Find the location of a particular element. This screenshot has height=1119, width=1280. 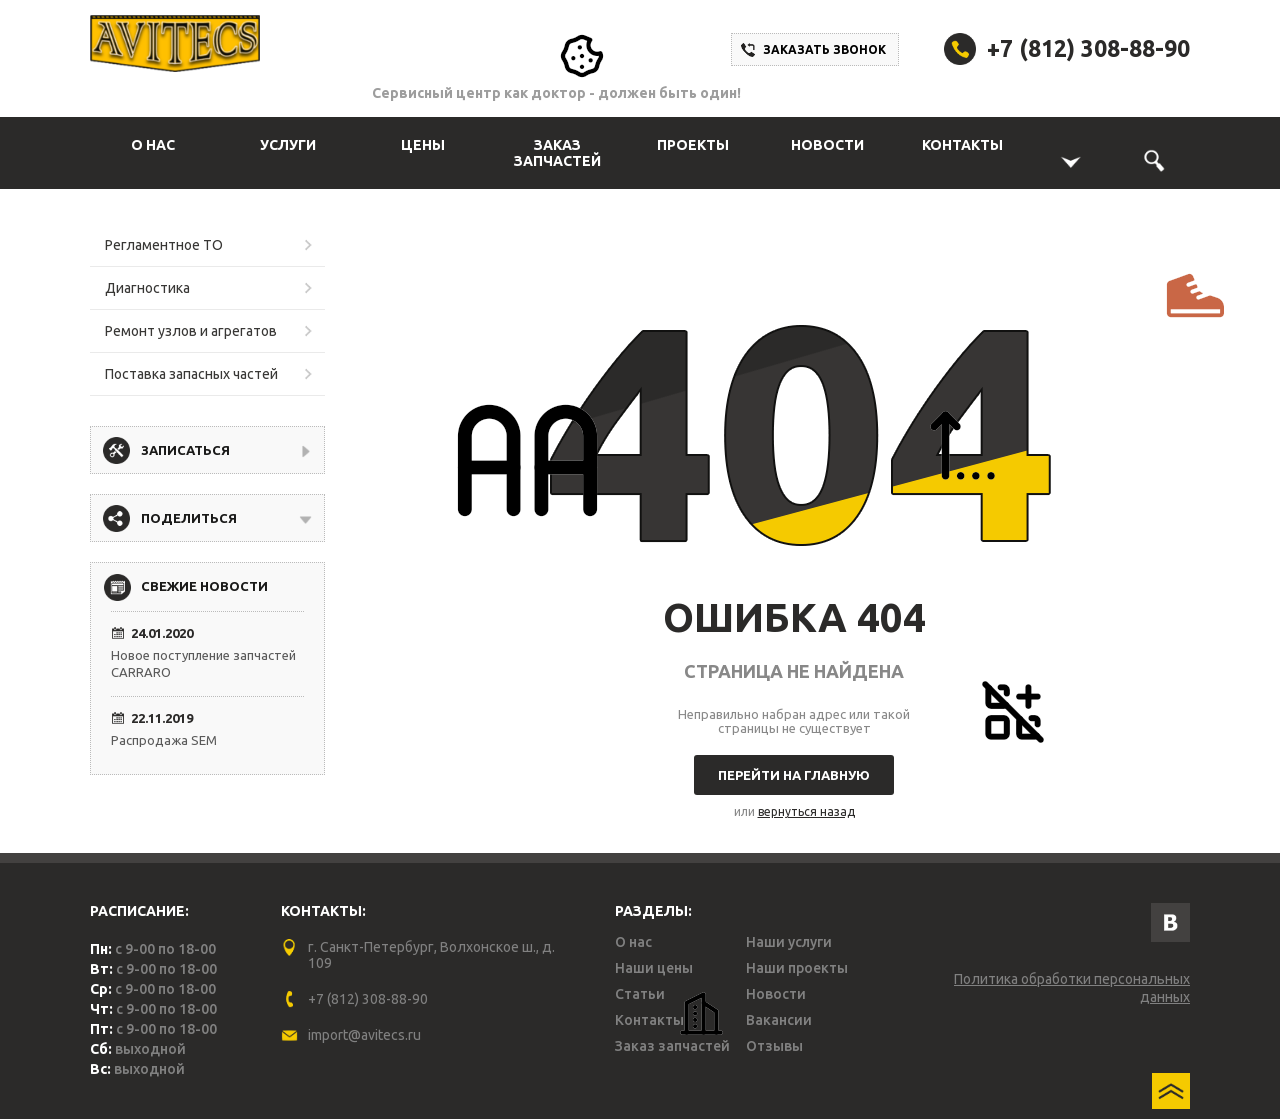

apps or widgets are disabled is located at coordinates (1013, 712).